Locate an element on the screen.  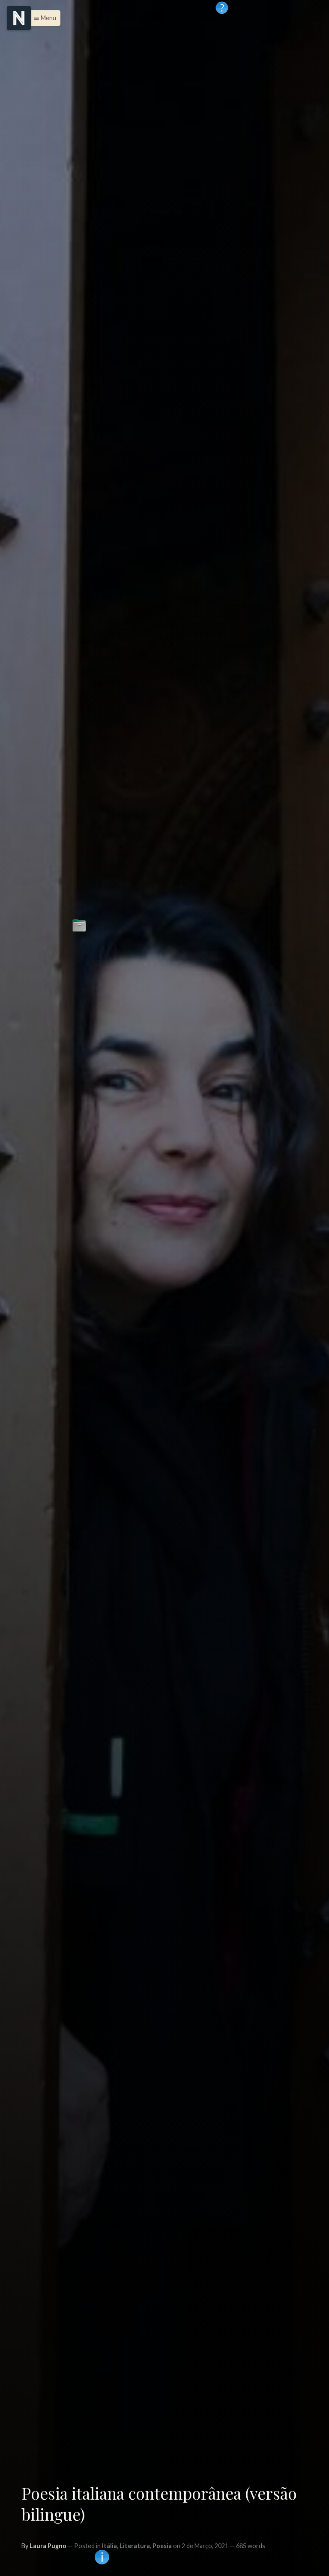
access frequently asked questions is located at coordinates (222, 8).